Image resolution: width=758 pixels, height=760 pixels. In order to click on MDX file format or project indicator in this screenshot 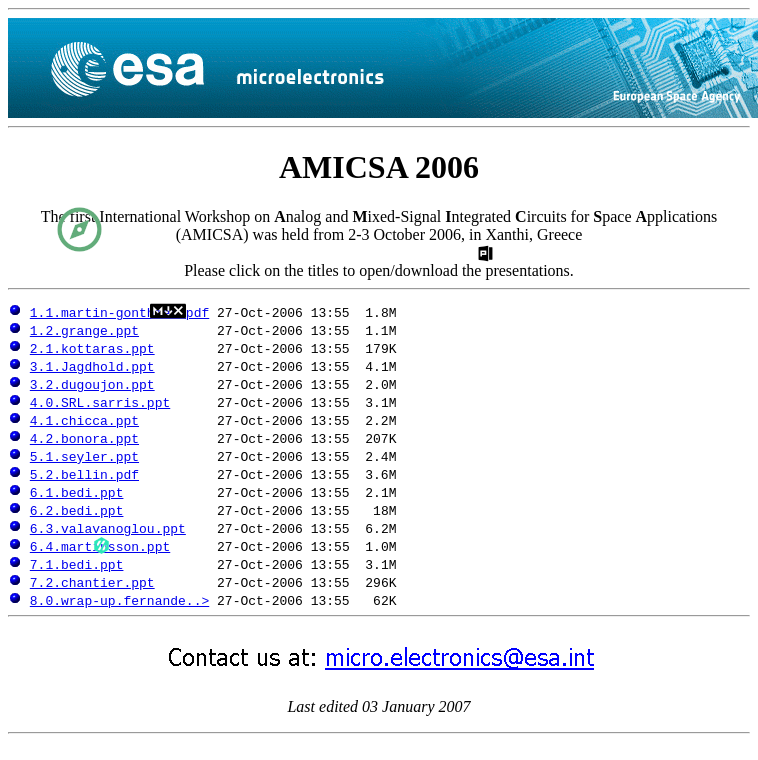, I will do `click(168, 311)`.